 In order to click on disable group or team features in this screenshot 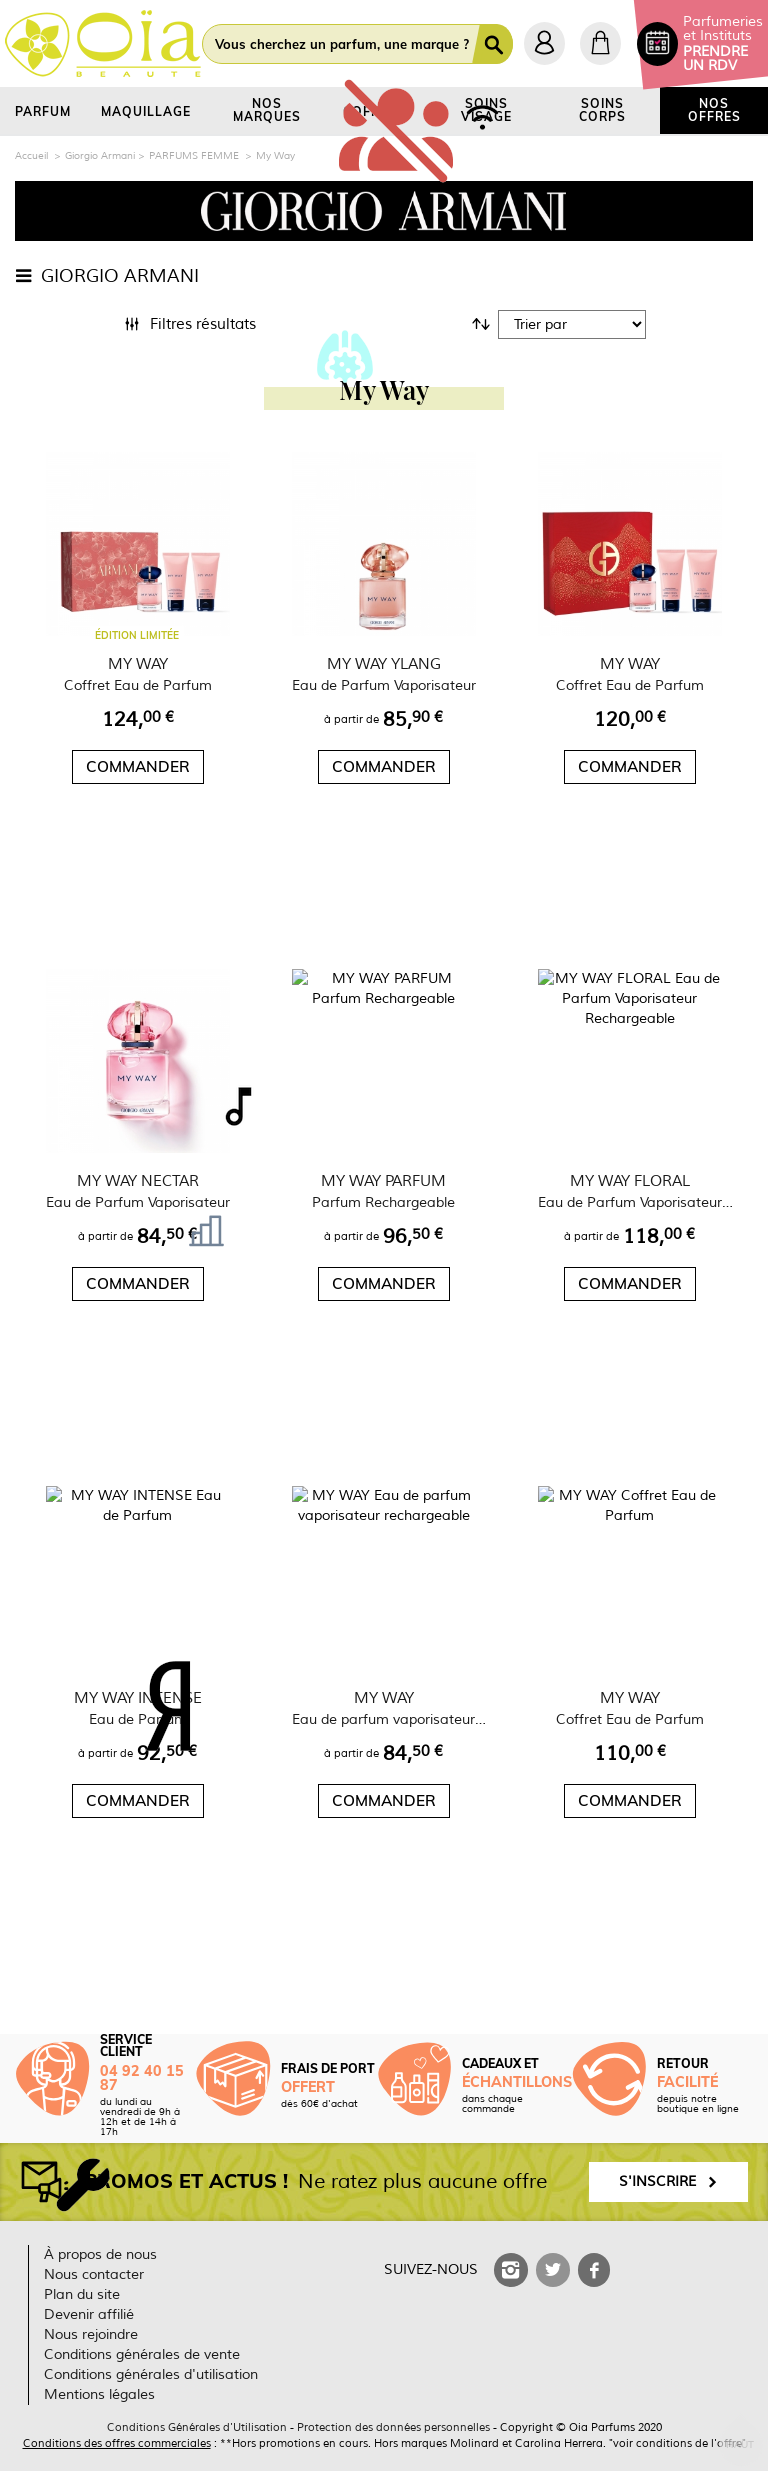, I will do `click(396, 131)`.